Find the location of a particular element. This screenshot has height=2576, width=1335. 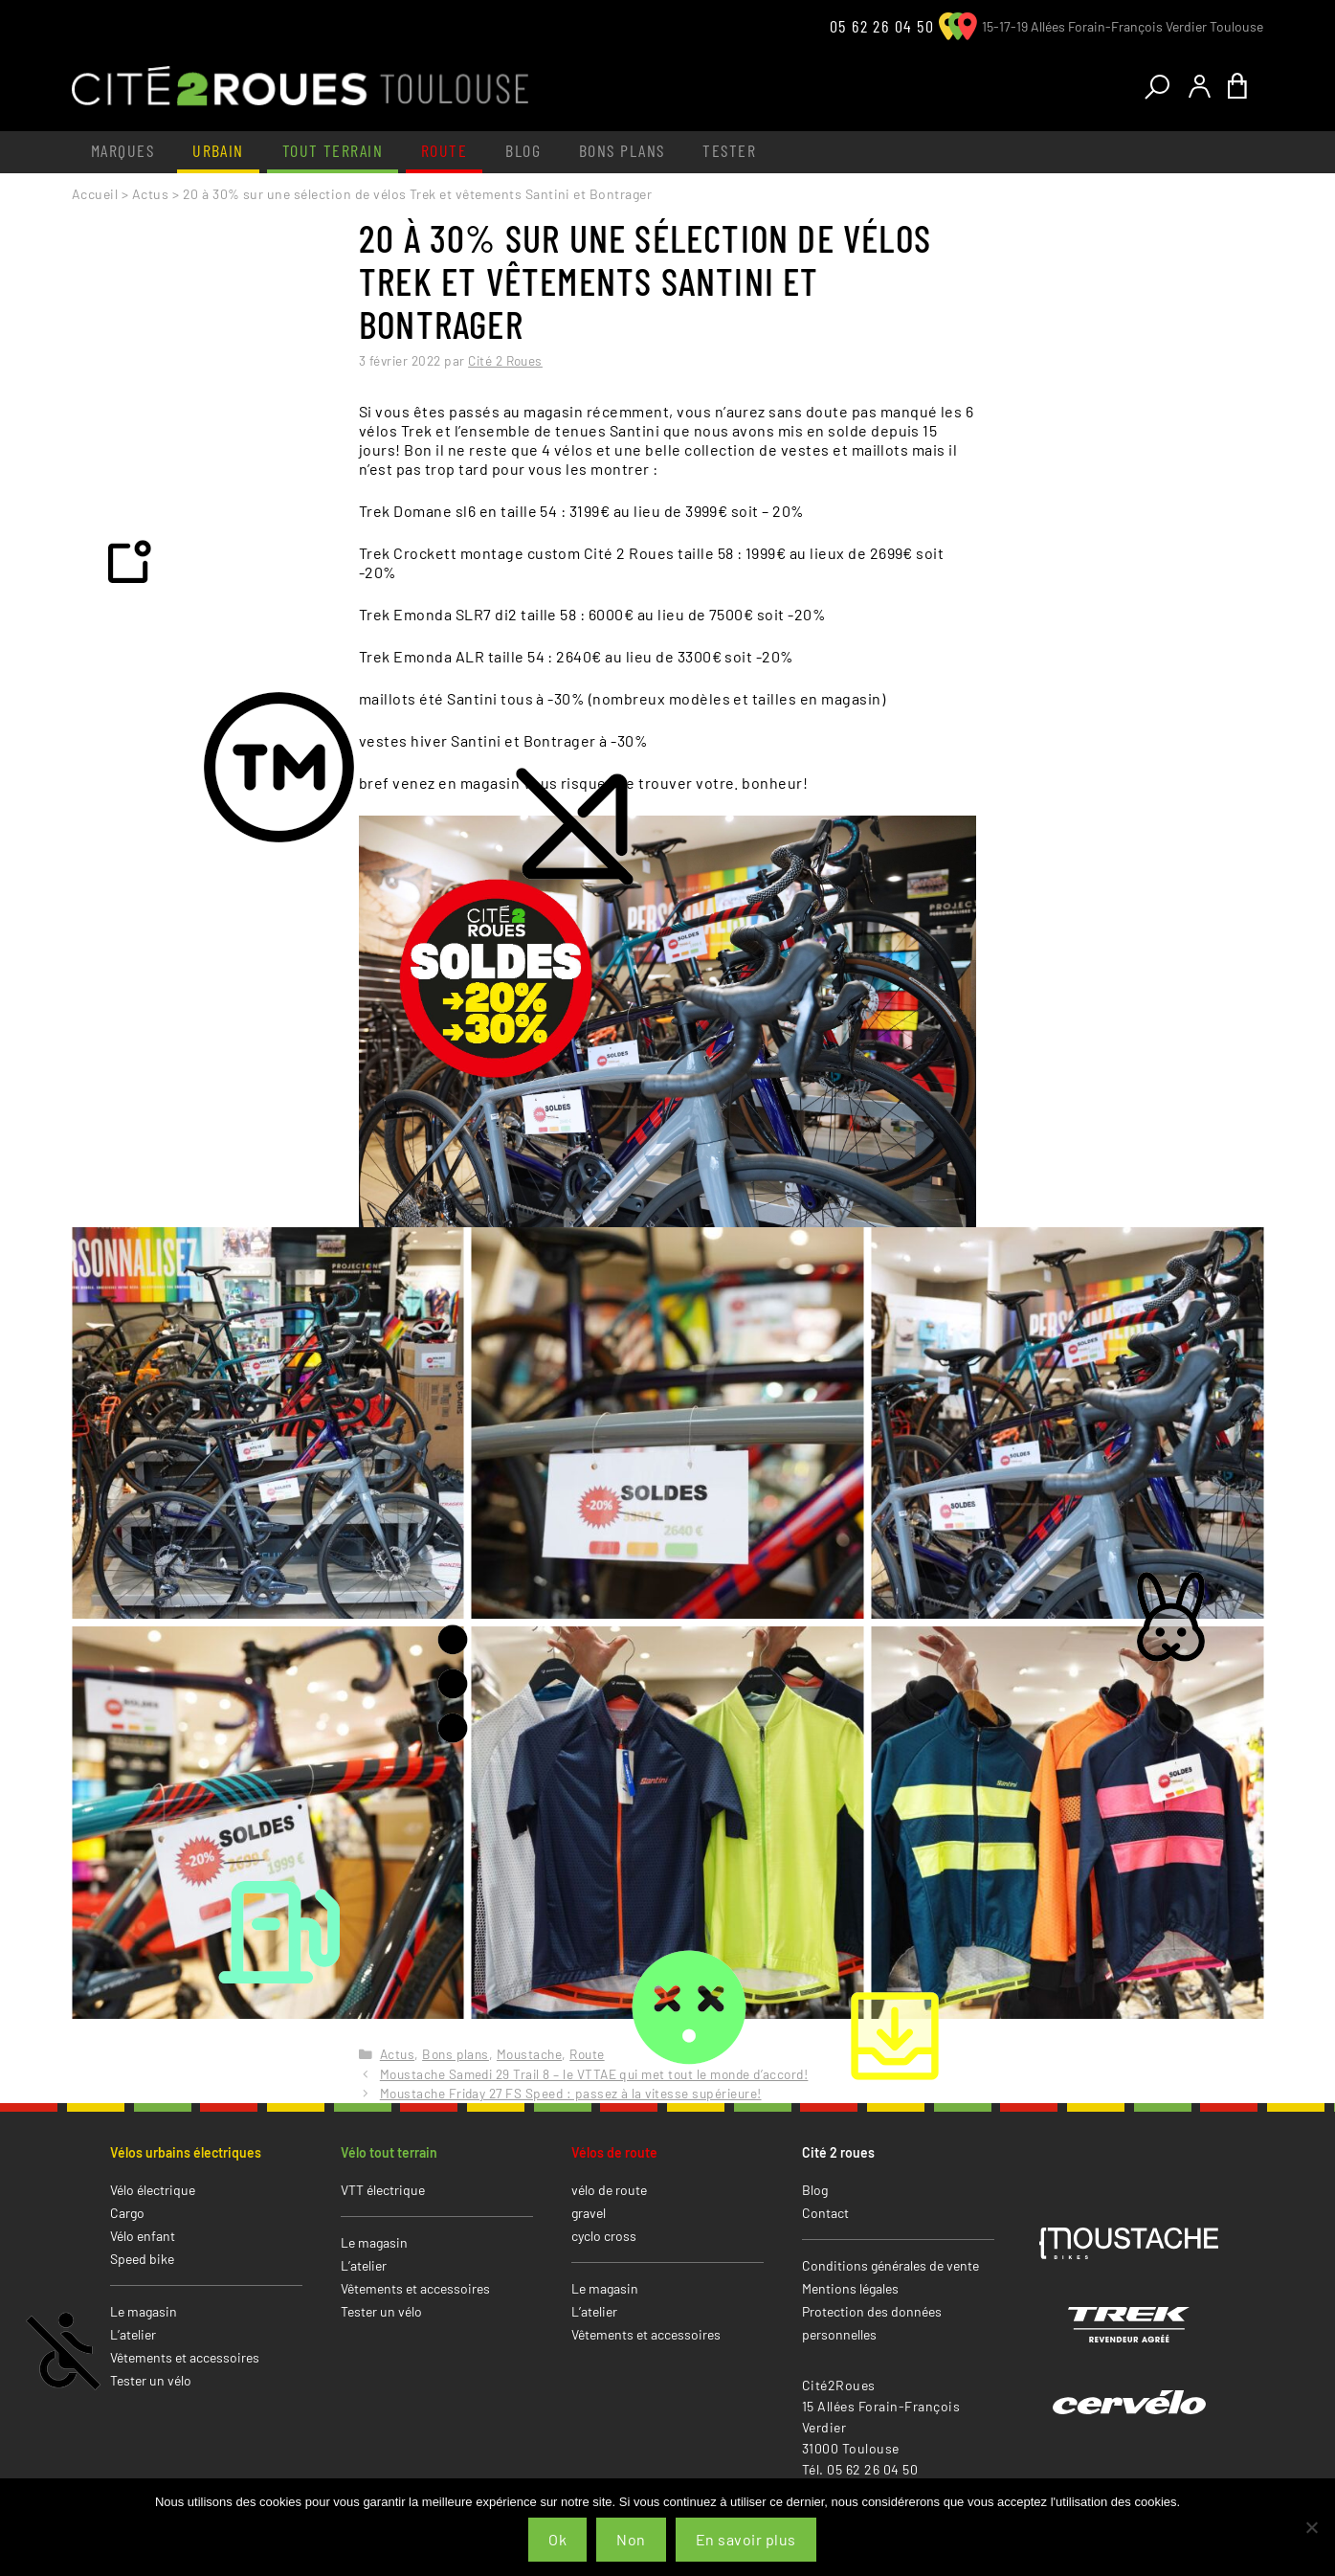

open more options menu is located at coordinates (453, 1684).